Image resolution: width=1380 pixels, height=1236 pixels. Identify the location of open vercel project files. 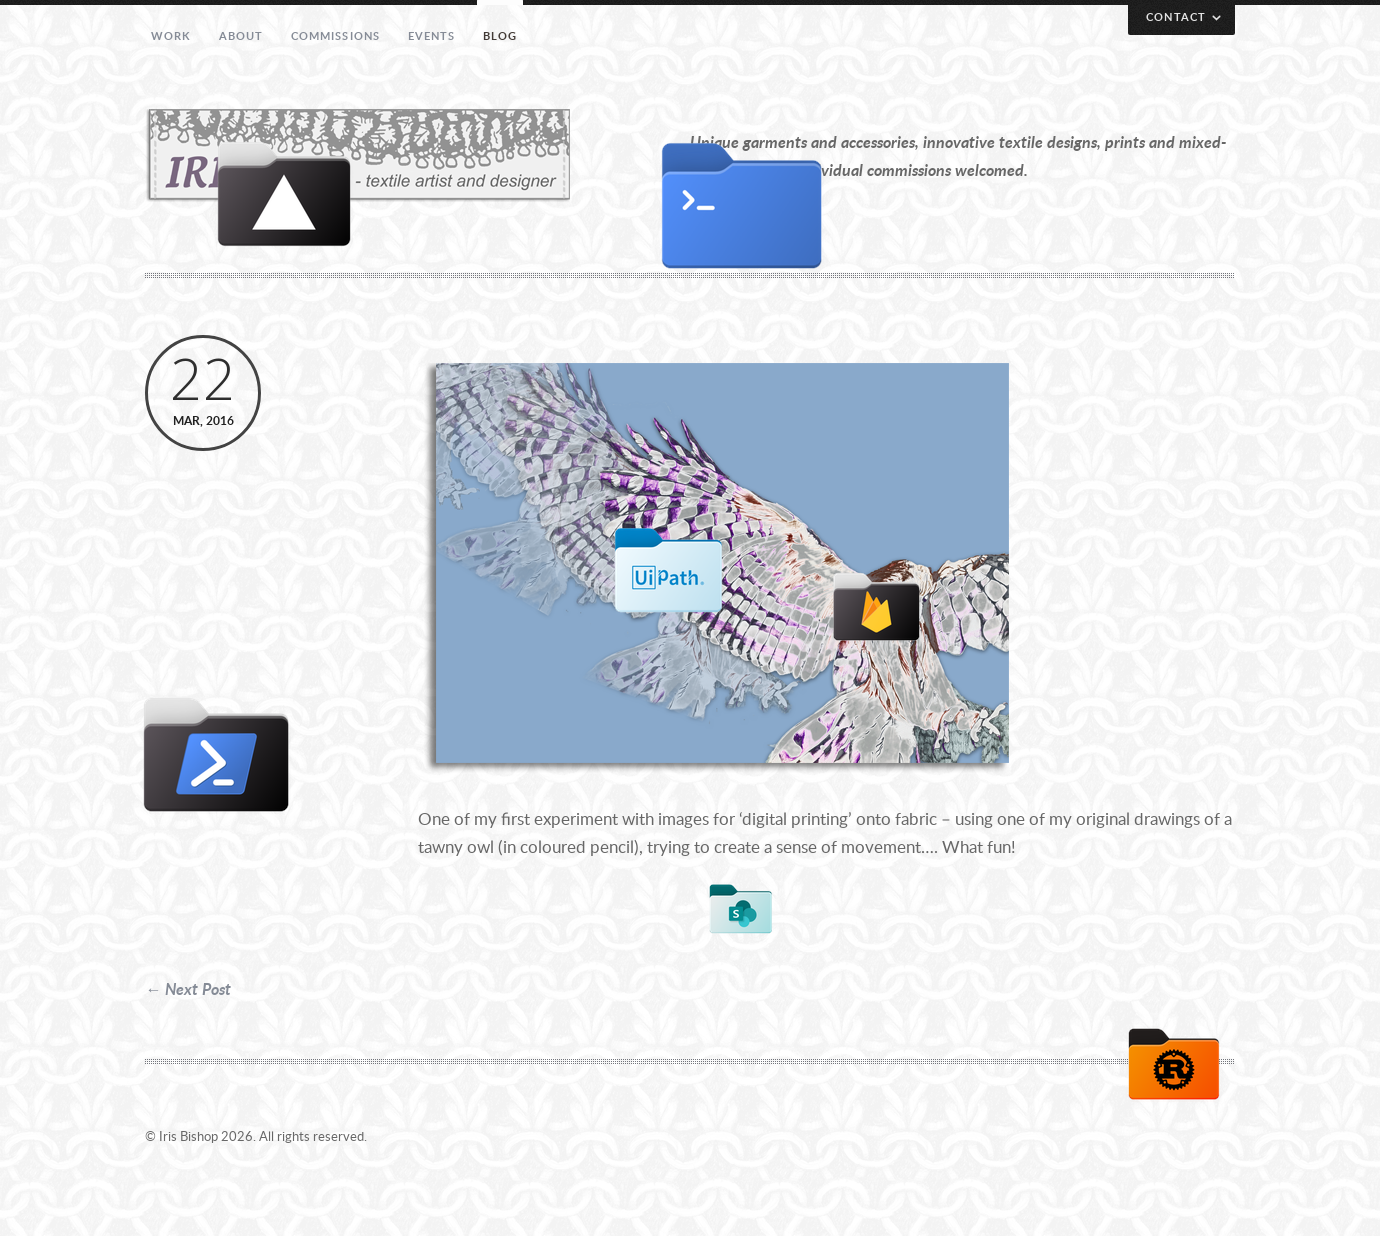
(283, 197).